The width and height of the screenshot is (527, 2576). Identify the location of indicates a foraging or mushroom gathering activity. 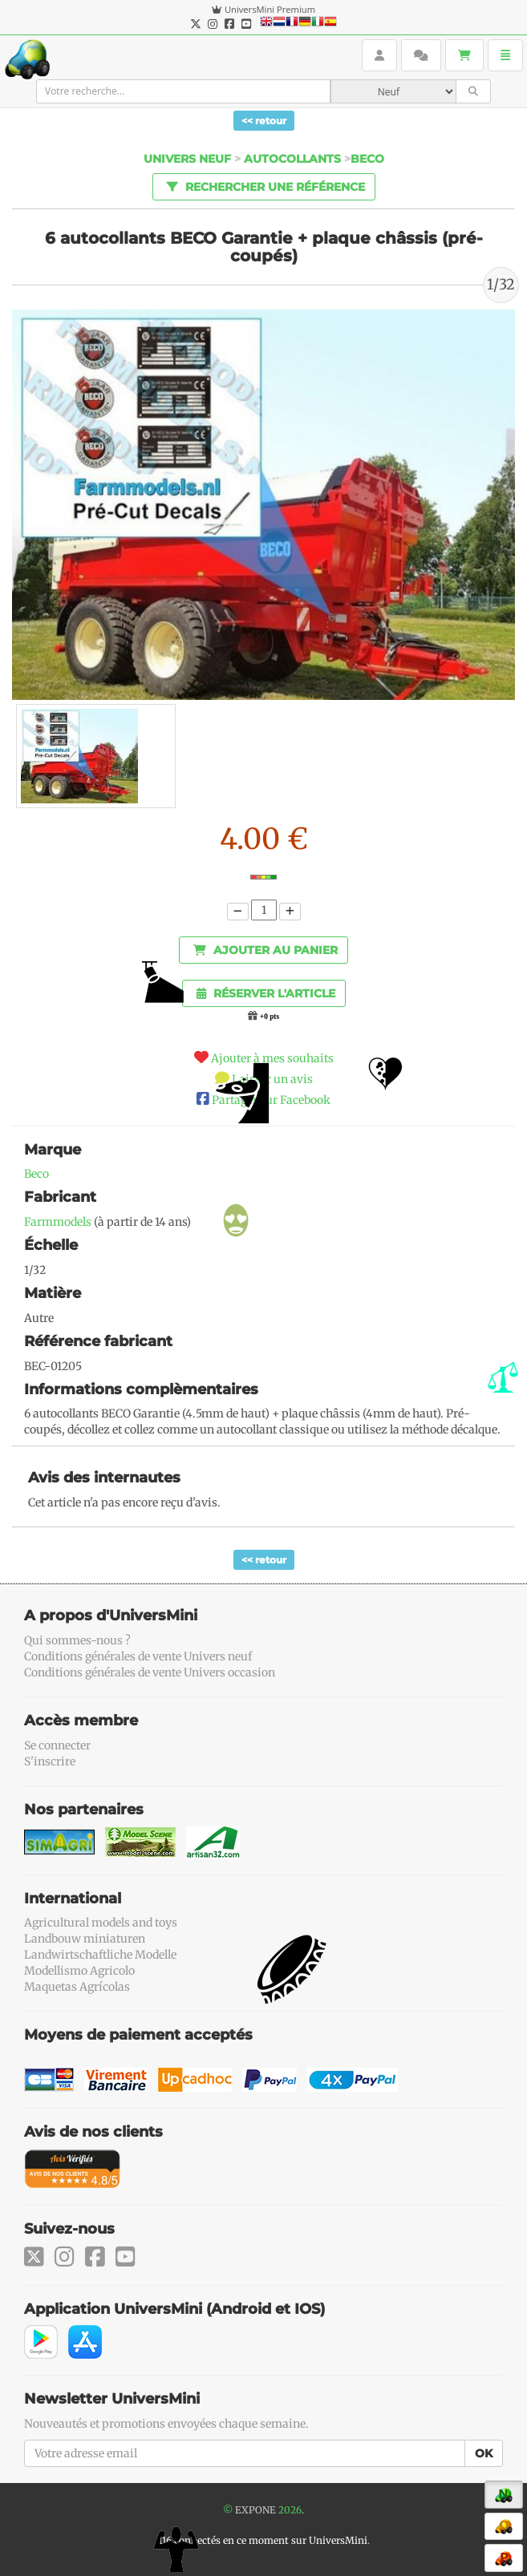
(238, 1093).